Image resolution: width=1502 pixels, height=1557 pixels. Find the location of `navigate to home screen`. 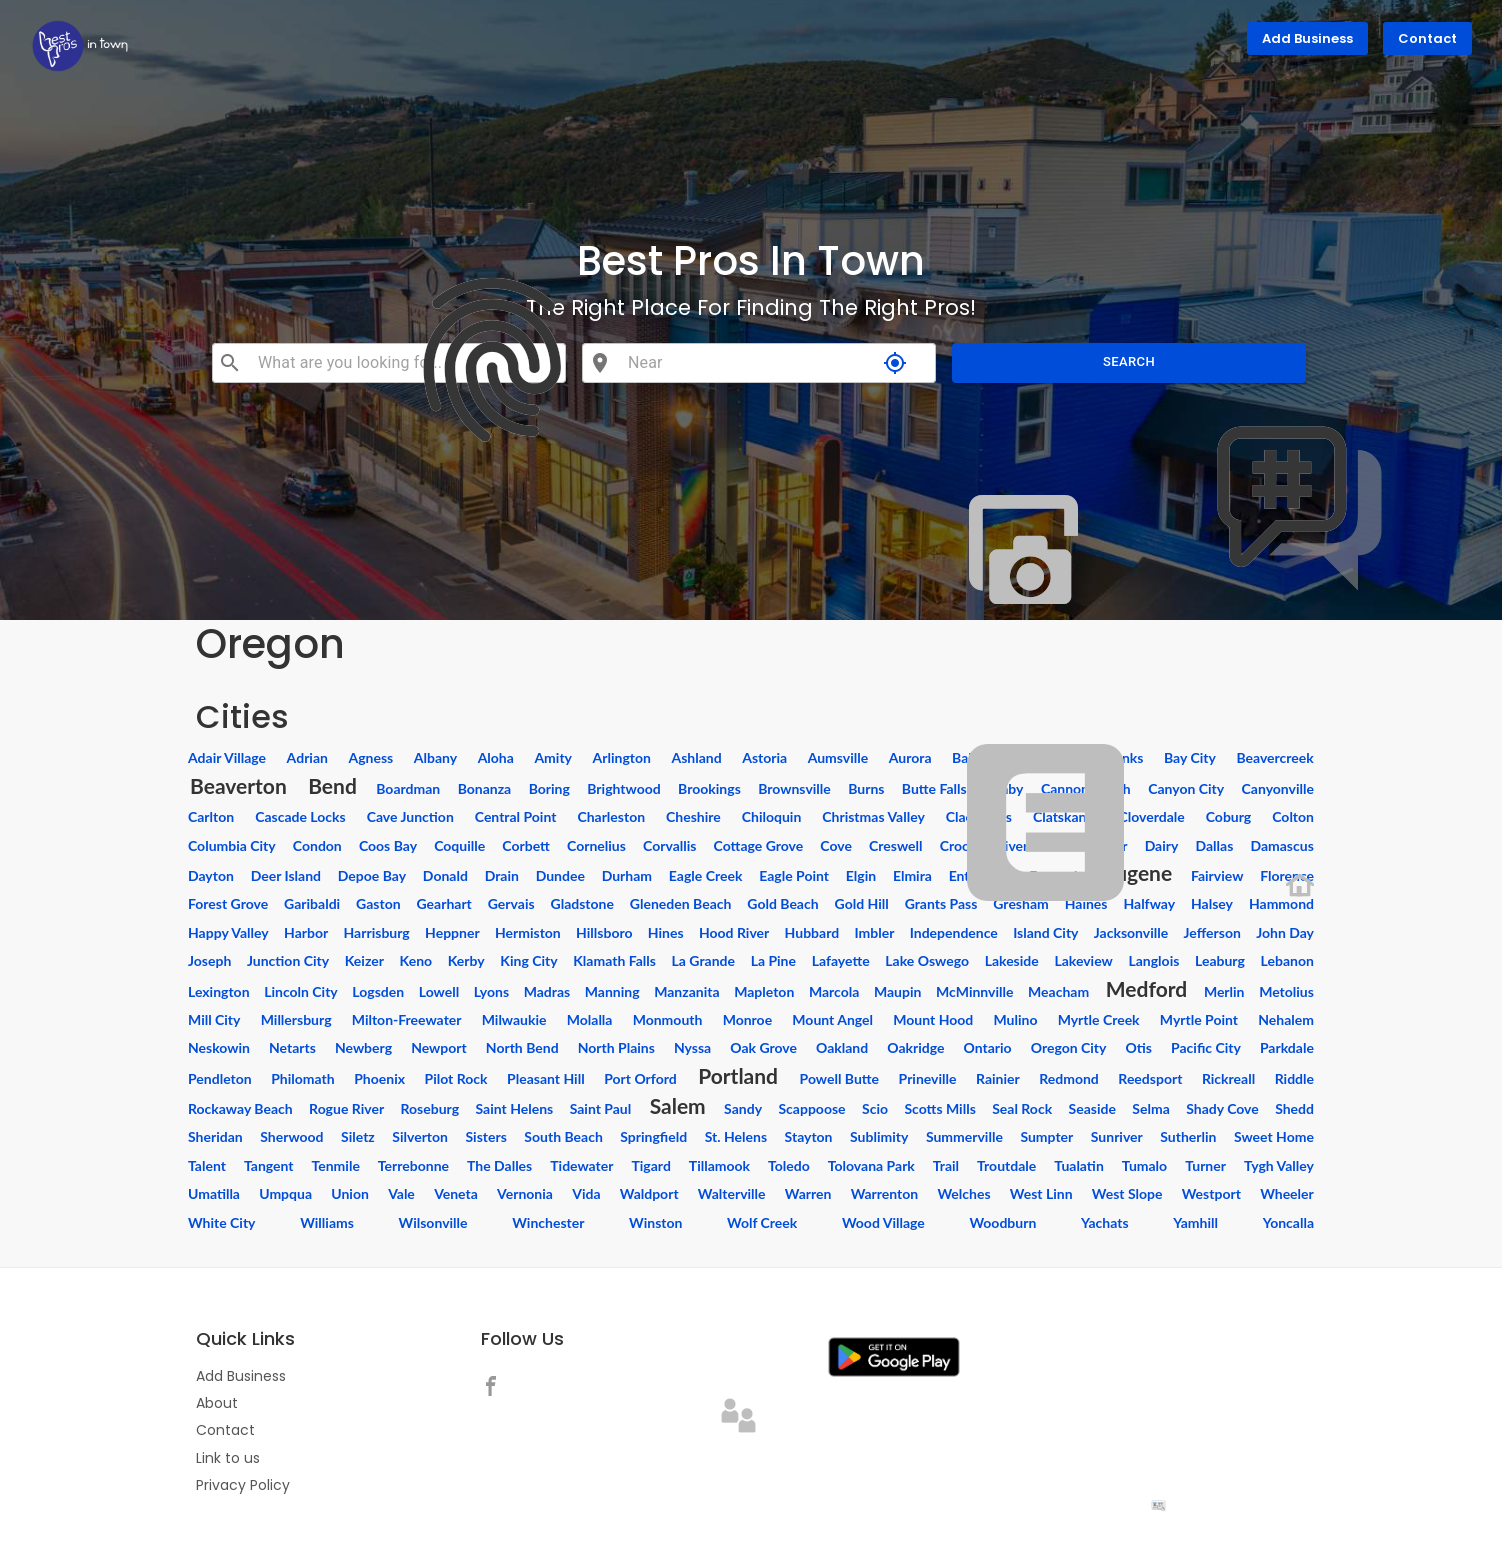

navigate to home screen is located at coordinates (1300, 886).